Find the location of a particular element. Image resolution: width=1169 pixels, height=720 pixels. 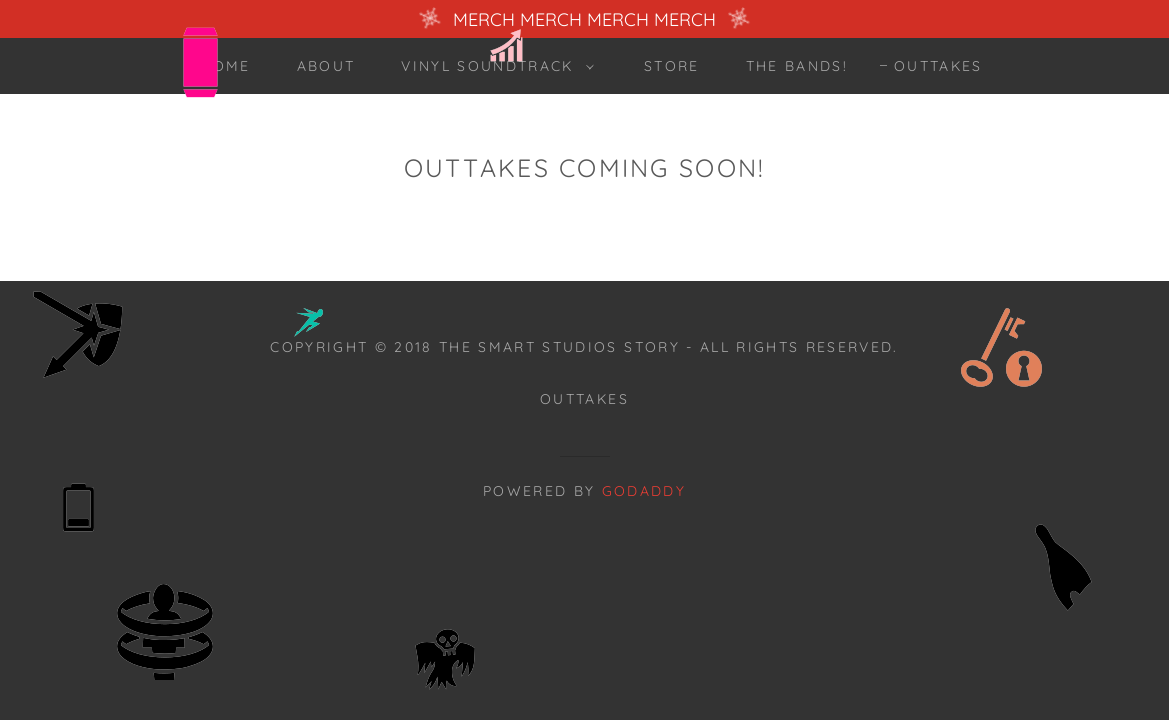

activate teleportation portal is located at coordinates (165, 632).